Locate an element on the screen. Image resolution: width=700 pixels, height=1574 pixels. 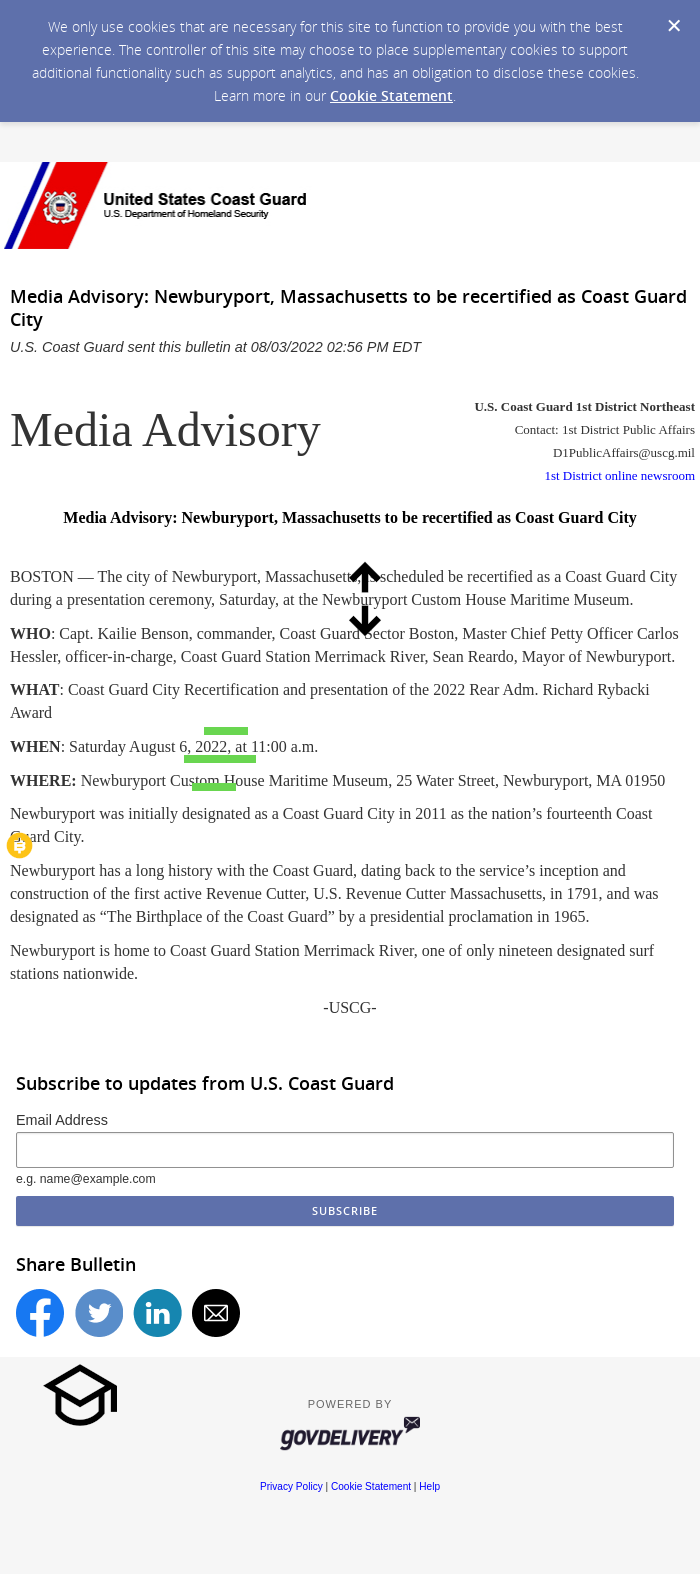
open navigation menu is located at coordinates (220, 759).